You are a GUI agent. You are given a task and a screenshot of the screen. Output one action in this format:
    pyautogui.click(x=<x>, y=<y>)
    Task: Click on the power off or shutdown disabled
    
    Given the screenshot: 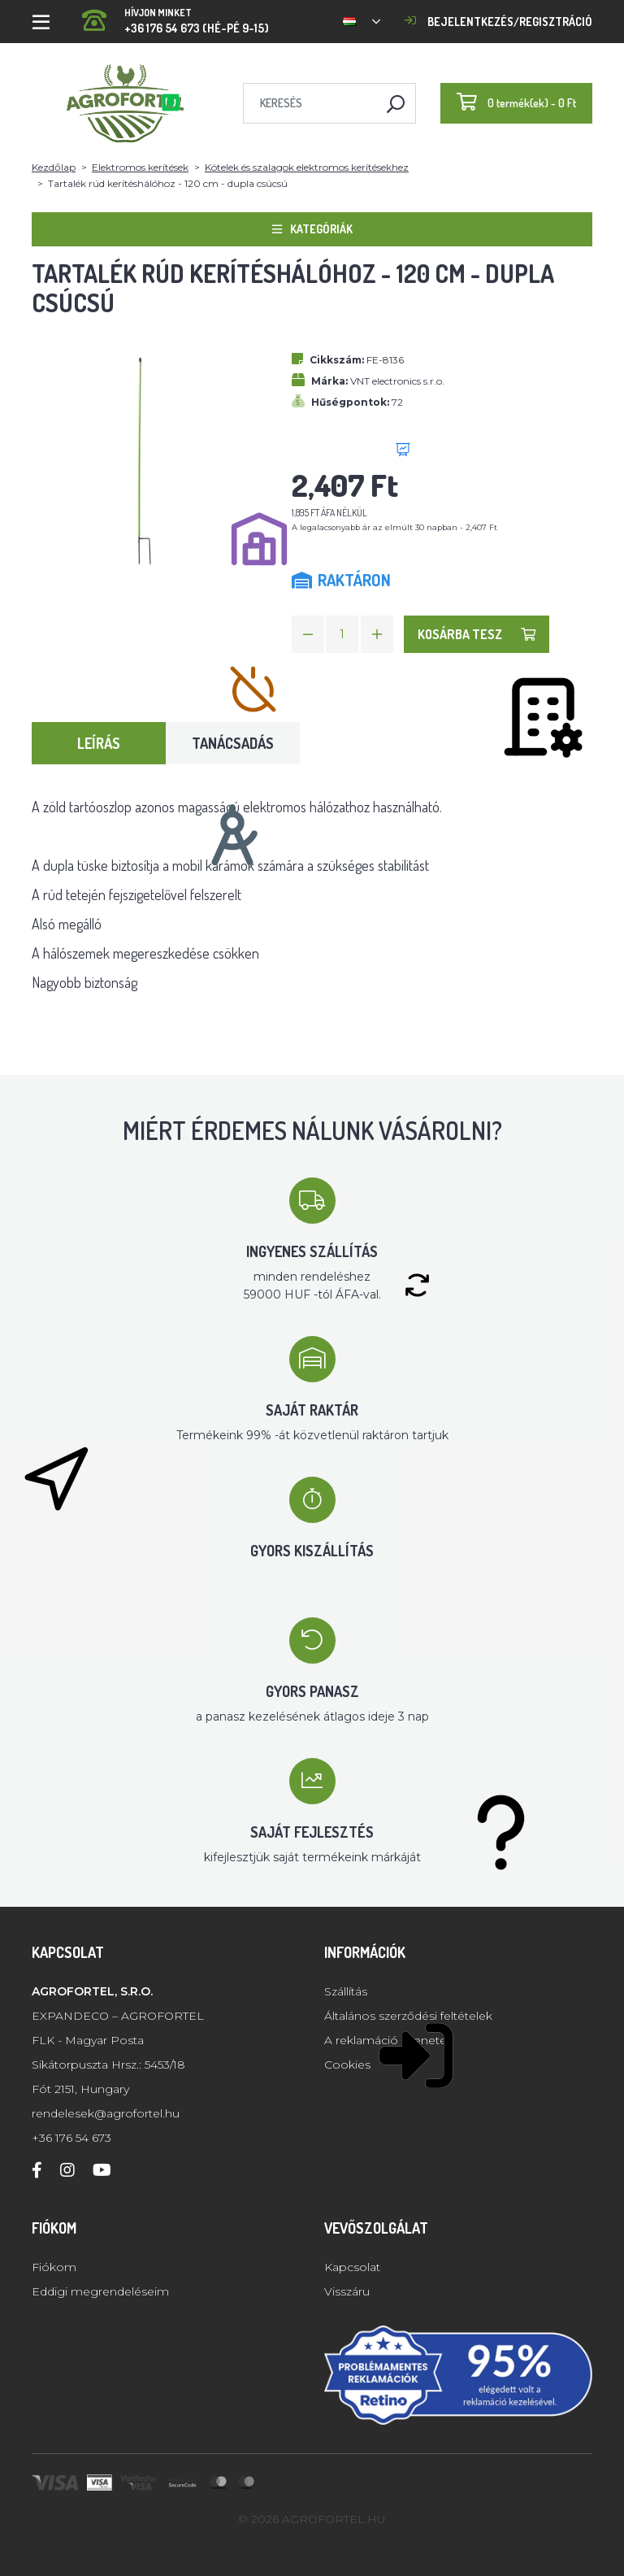 What is the action you would take?
    pyautogui.click(x=253, y=689)
    